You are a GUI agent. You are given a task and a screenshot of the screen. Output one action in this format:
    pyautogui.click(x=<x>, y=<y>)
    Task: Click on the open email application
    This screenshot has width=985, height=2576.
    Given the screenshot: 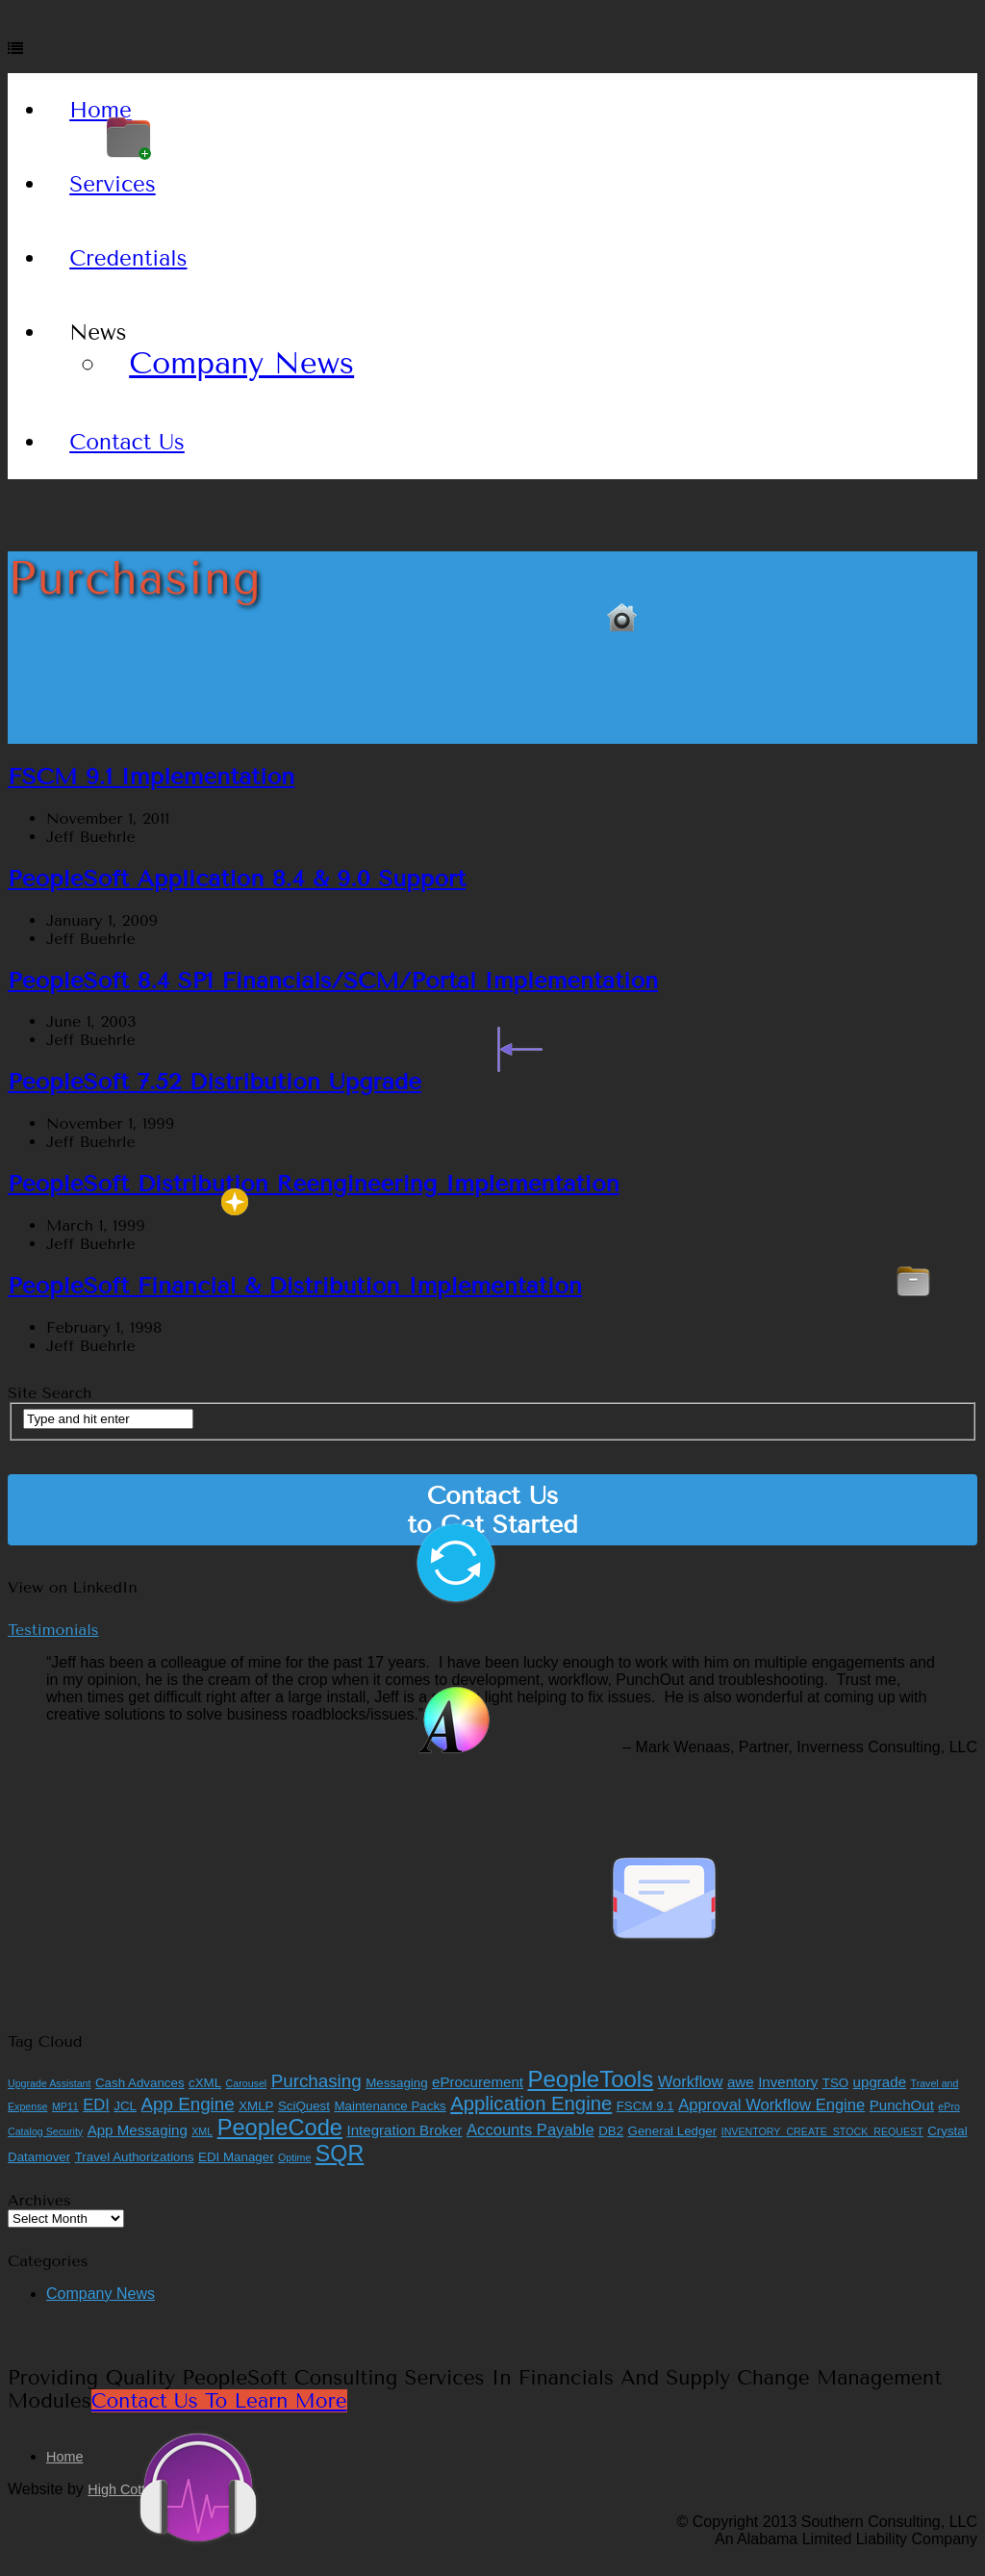 What is the action you would take?
    pyautogui.click(x=664, y=1898)
    